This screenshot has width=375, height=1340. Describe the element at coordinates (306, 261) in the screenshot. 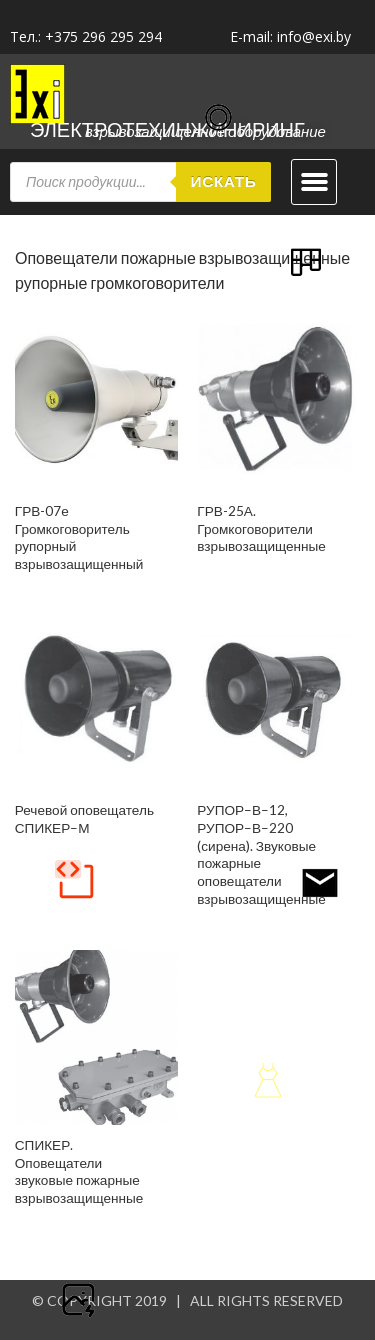

I see `open kanban board view` at that location.